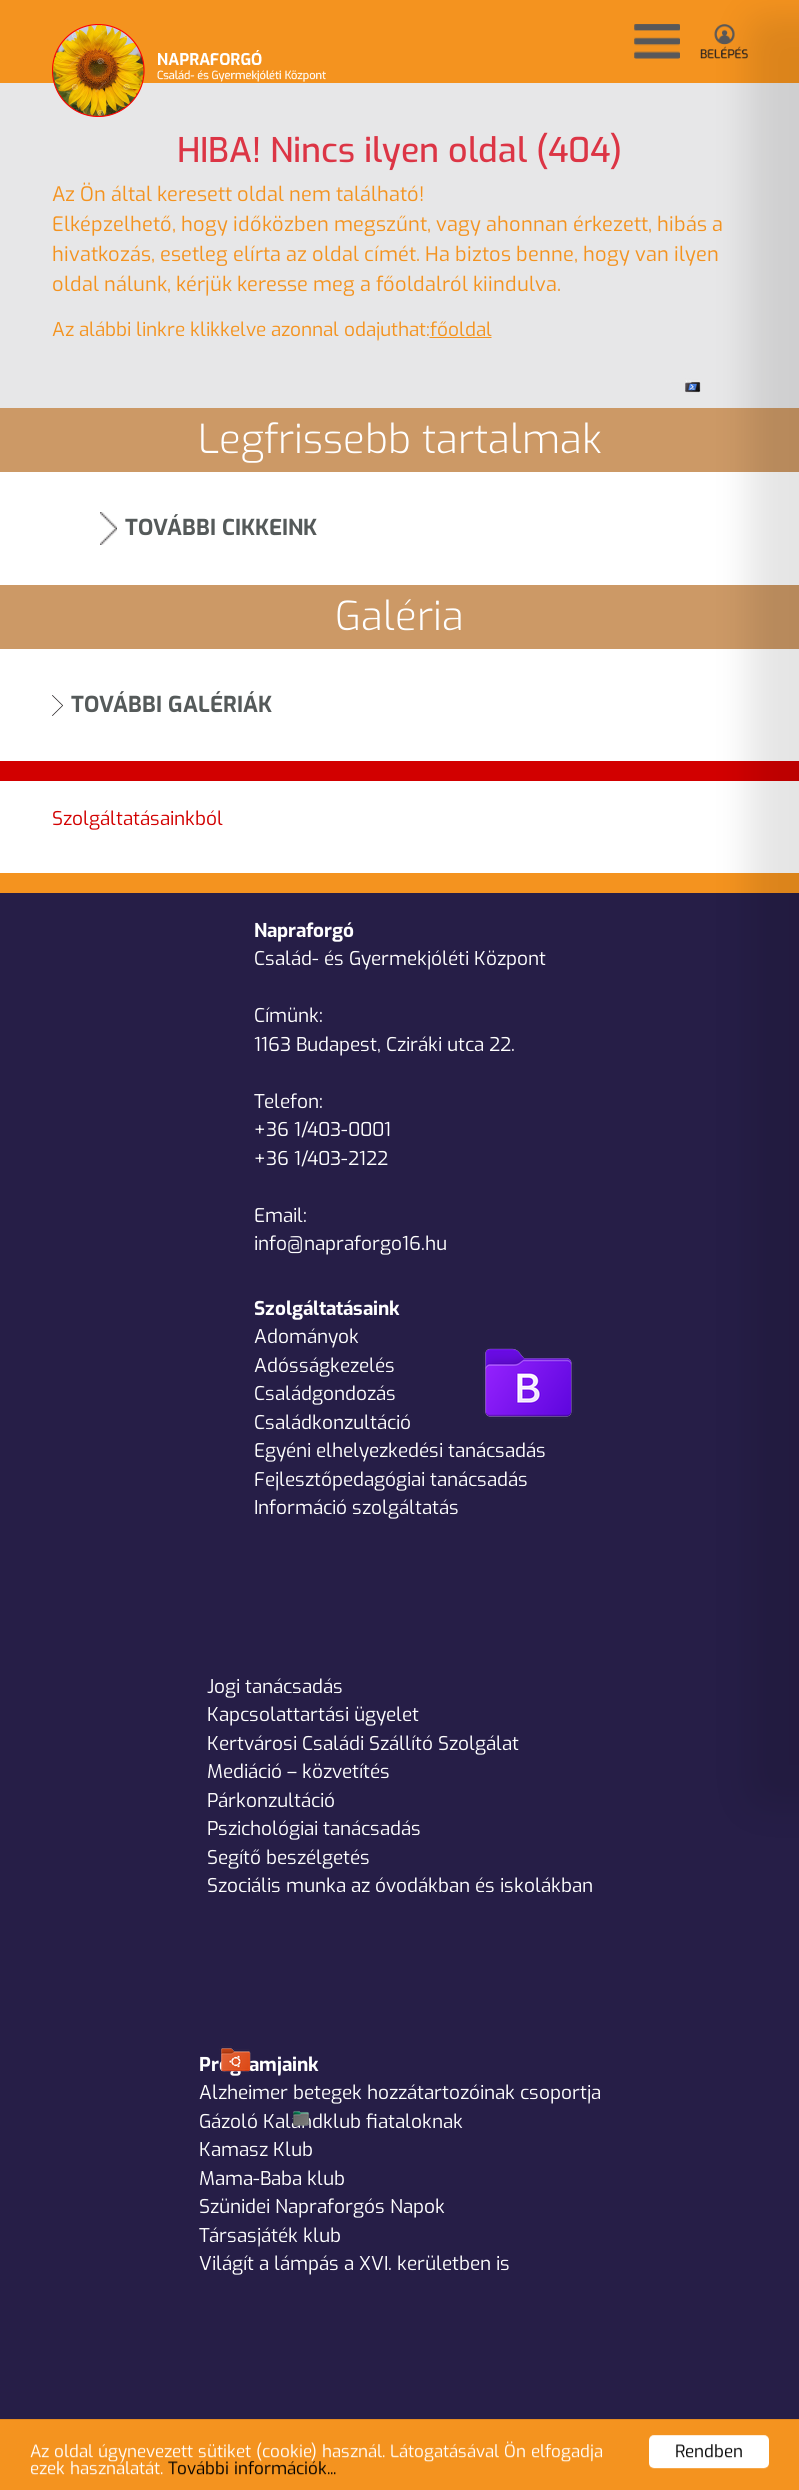  Describe the element at coordinates (235, 2060) in the screenshot. I see `open ubuntu system folder` at that location.